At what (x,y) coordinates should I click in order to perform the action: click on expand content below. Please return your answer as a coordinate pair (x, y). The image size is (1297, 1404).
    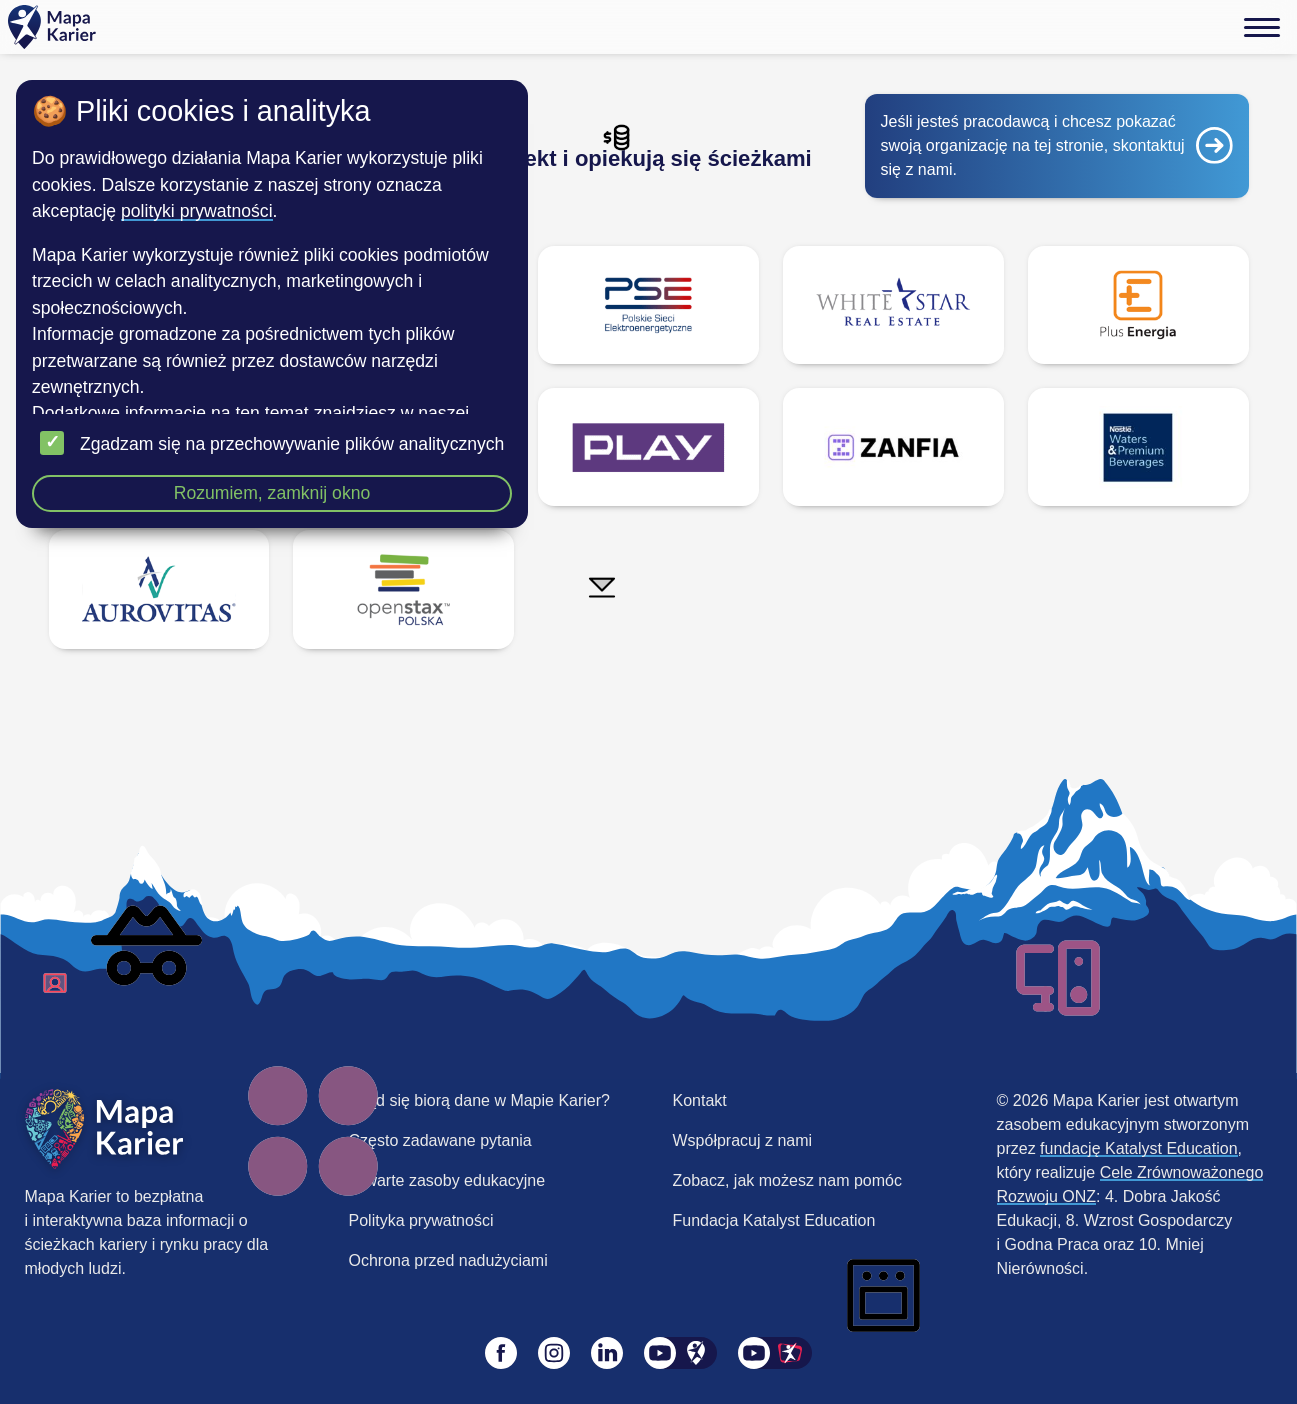
    Looking at the image, I should click on (602, 587).